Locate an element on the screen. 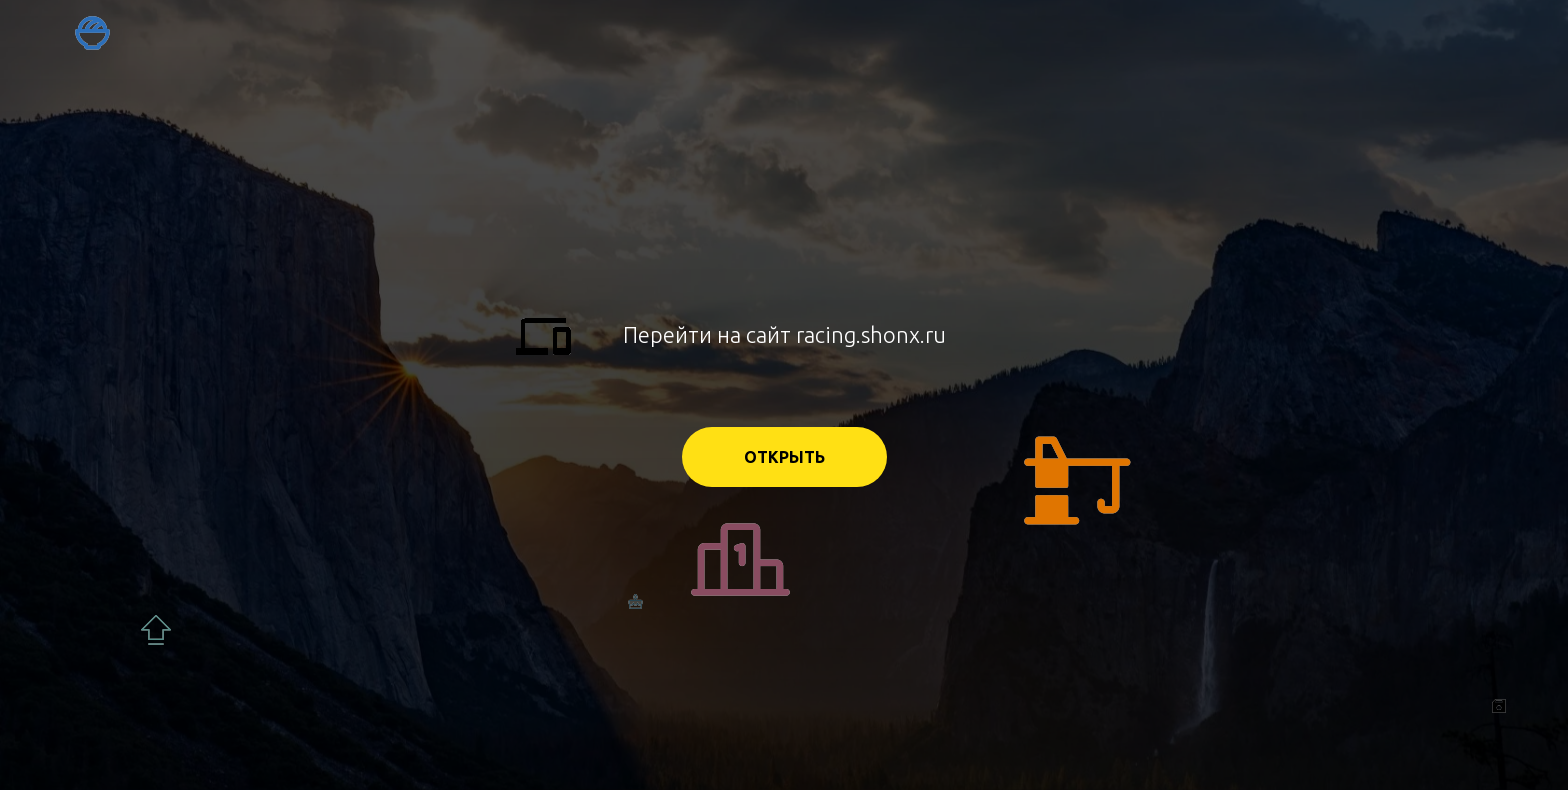 The height and width of the screenshot is (790, 1568). upload a file or document is located at coordinates (156, 631).